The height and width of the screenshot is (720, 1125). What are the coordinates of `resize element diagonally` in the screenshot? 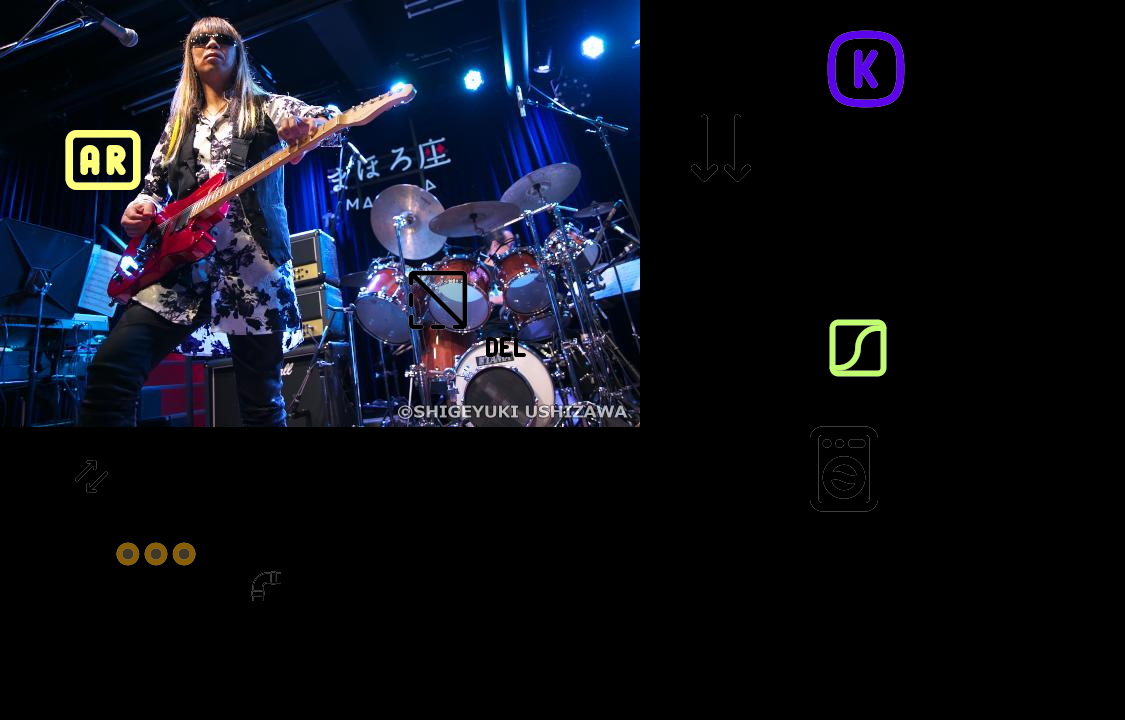 It's located at (91, 476).